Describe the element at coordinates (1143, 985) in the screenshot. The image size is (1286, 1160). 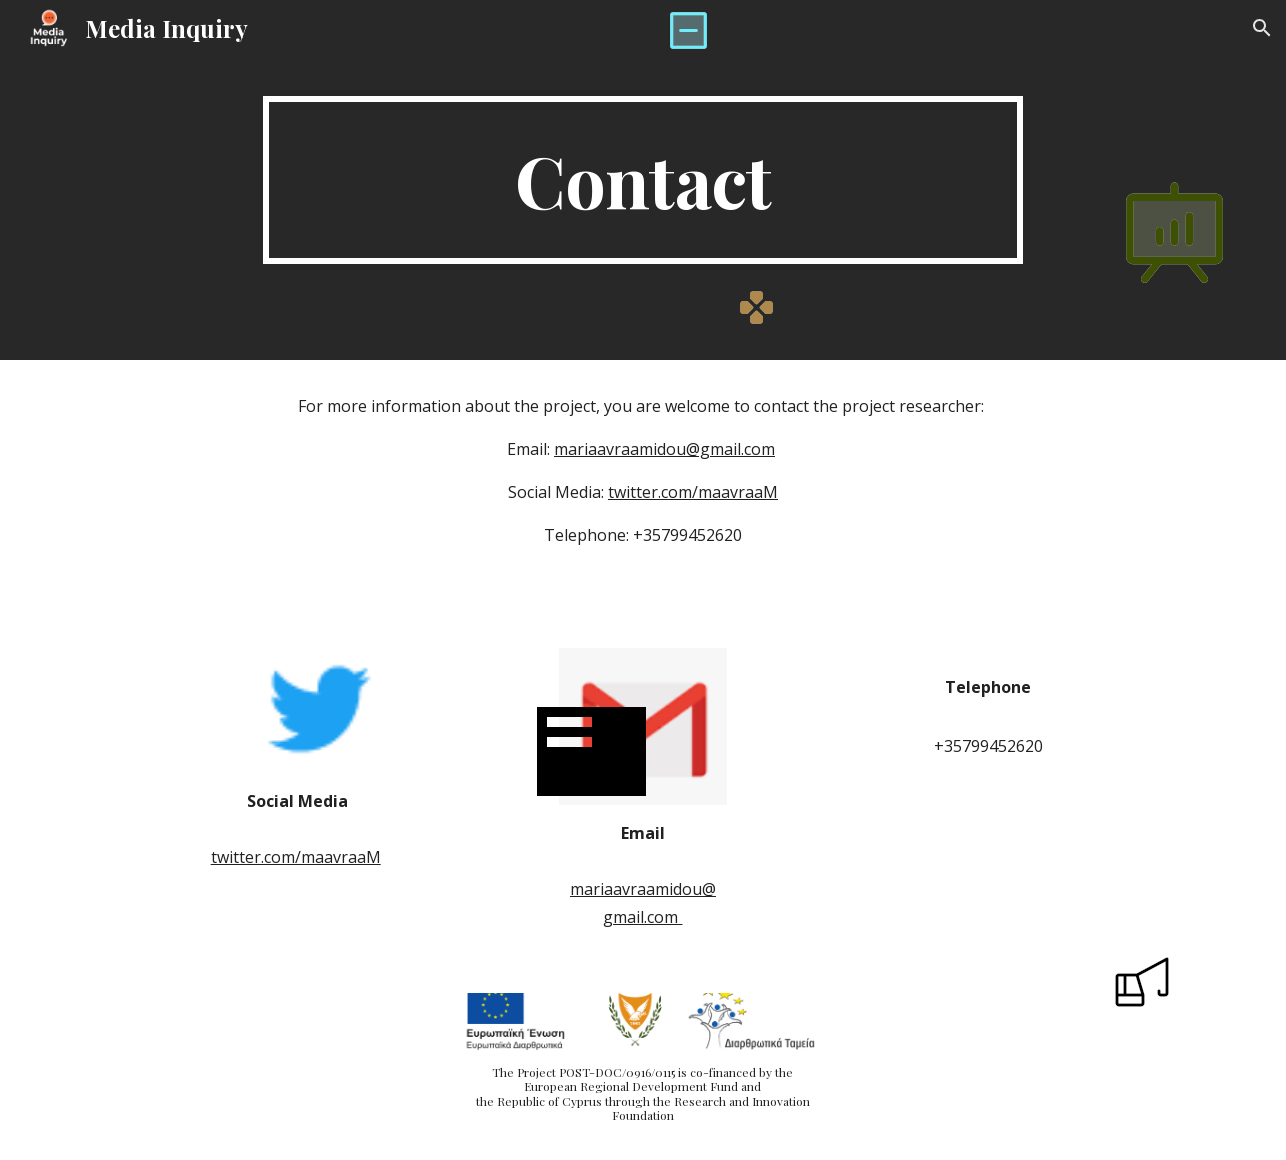
I see `construction or building-related feature` at that location.